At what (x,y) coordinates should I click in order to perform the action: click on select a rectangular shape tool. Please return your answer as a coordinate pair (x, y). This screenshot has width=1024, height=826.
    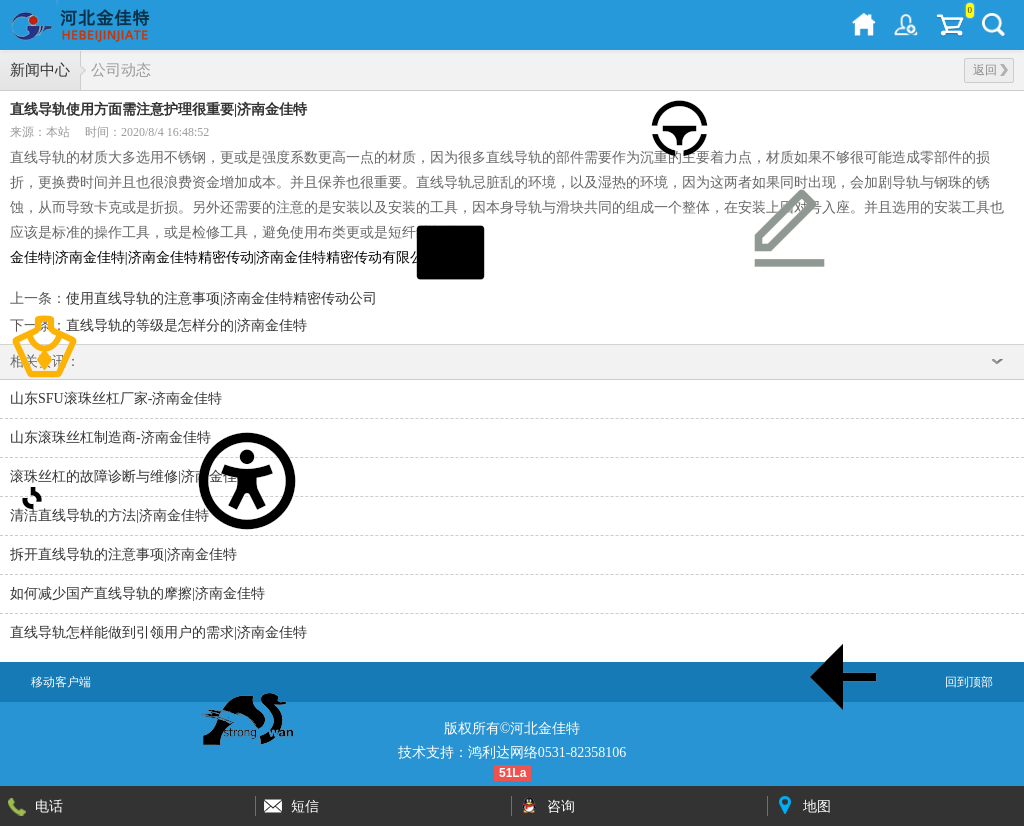
    Looking at the image, I should click on (450, 252).